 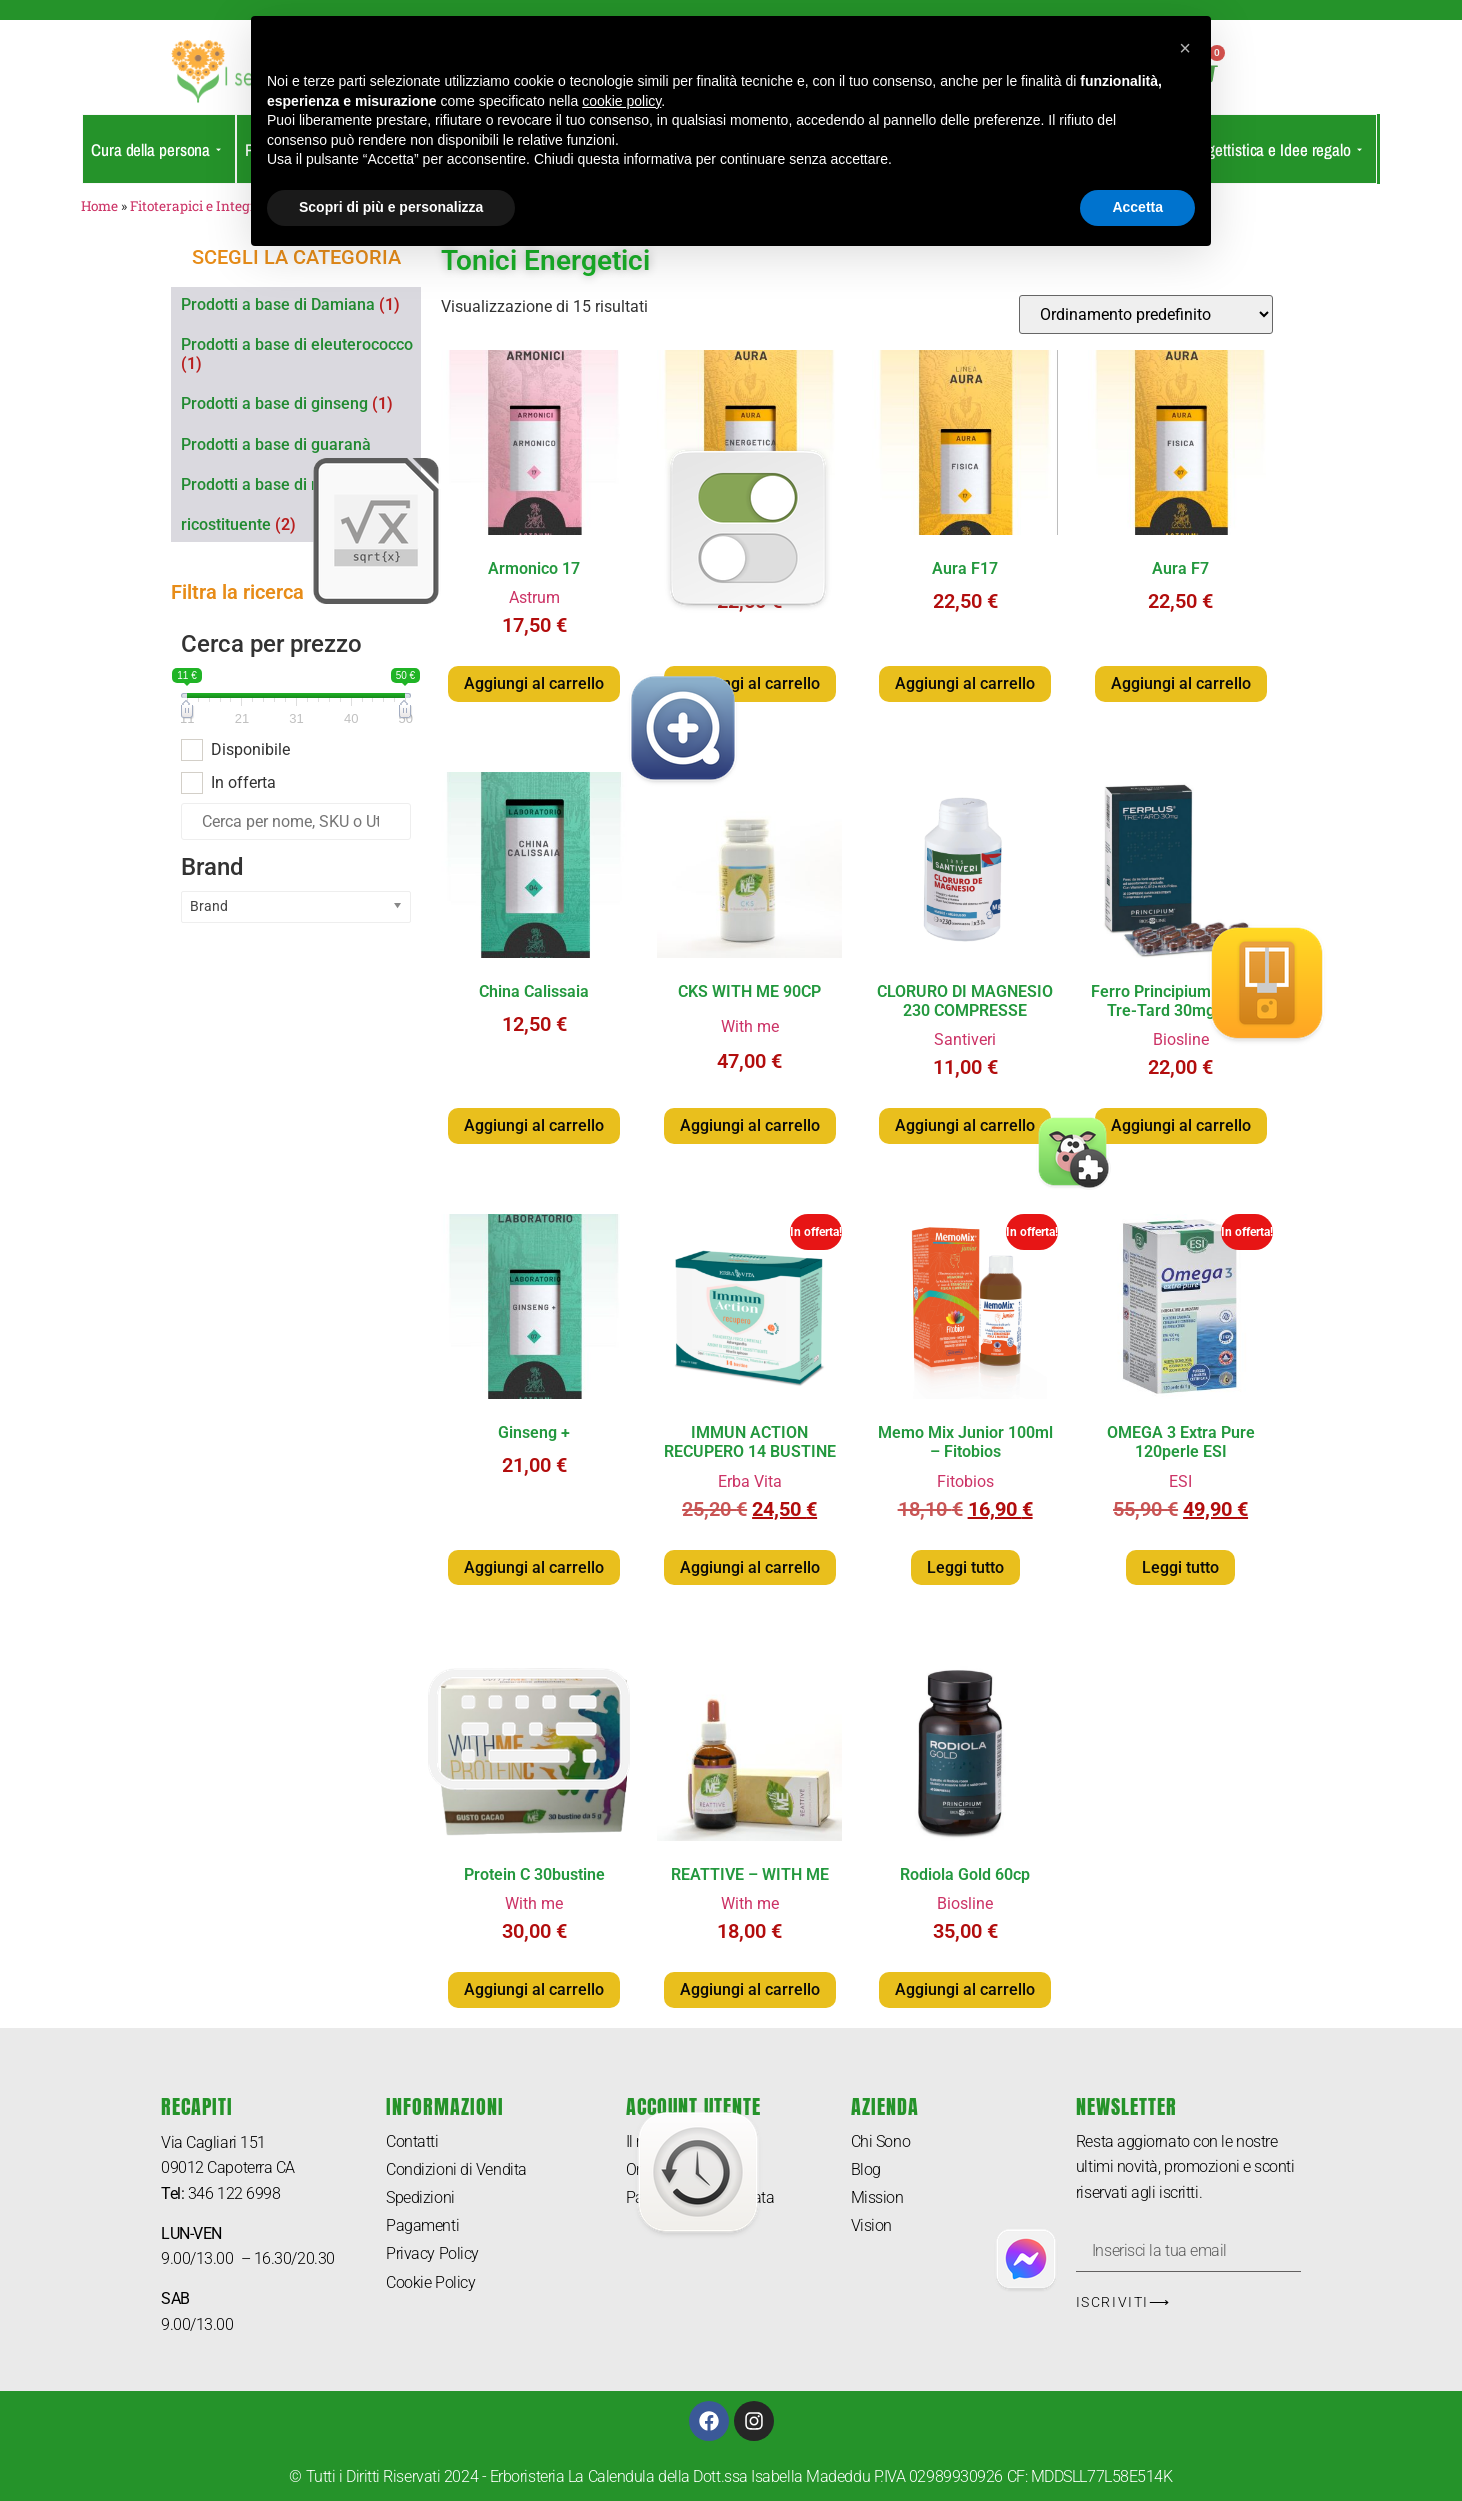 What do you see at coordinates (1072, 1151) in the screenshot?
I see `open calf audio plugin suite` at bounding box center [1072, 1151].